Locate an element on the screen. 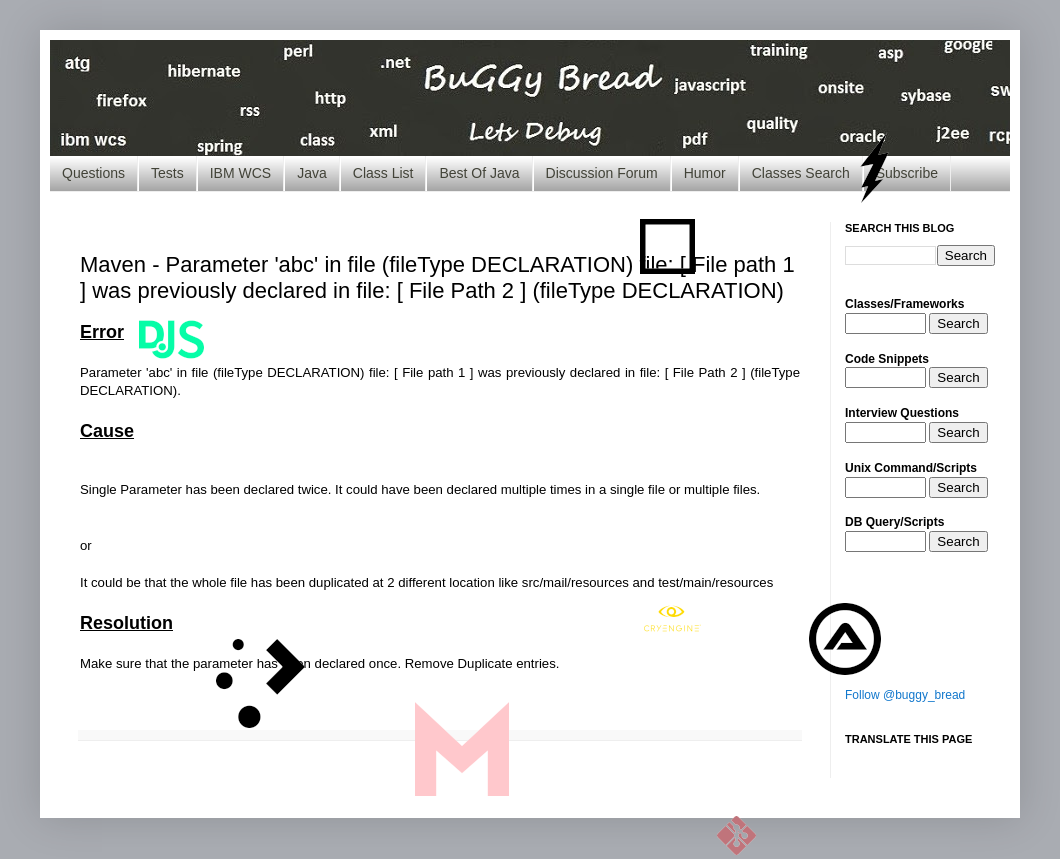  open git for windows application is located at coordinates (736, 835).